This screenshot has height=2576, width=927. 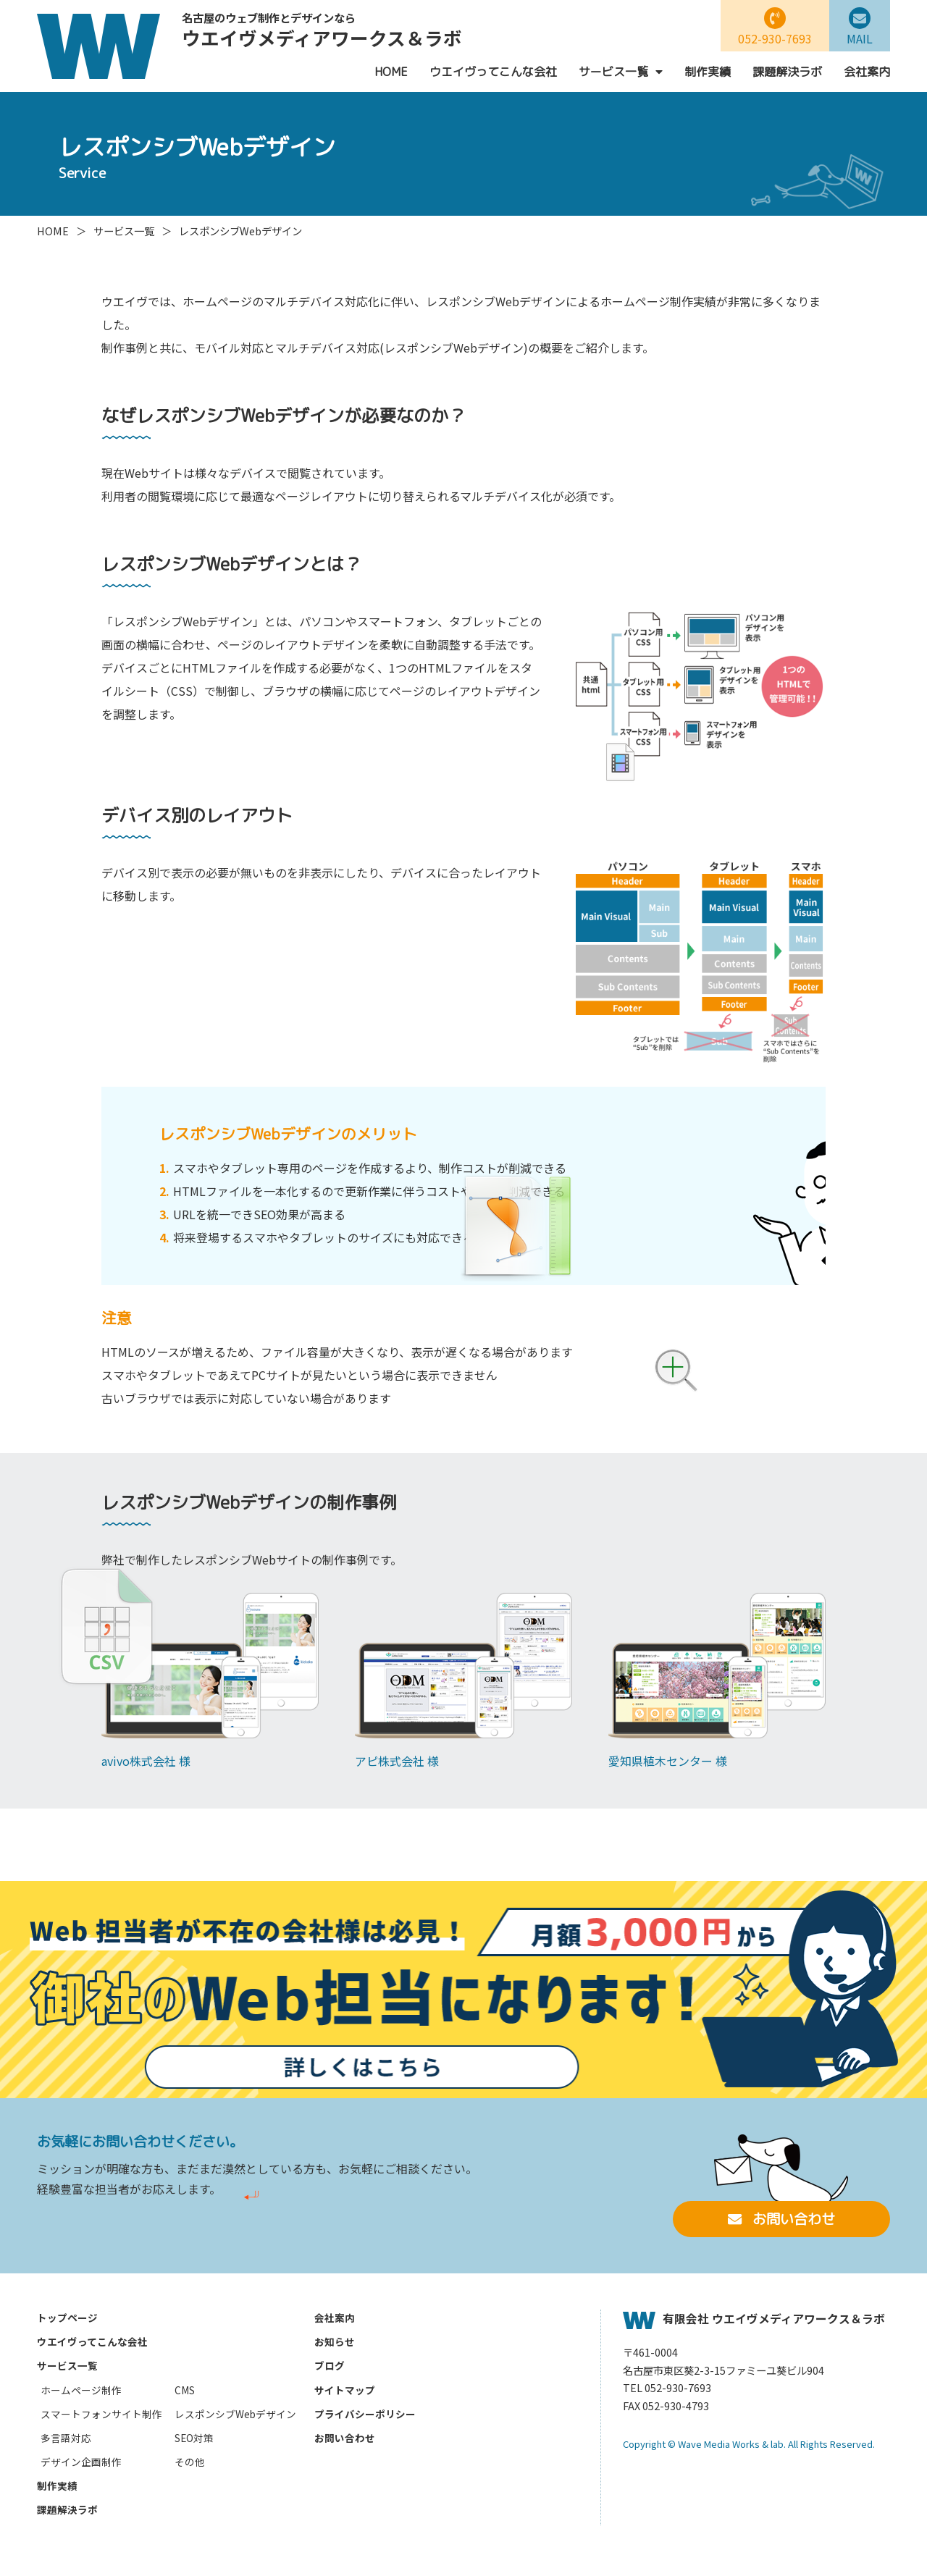 I want to click on zoom in on file or document, so click(x=676, y=1370).